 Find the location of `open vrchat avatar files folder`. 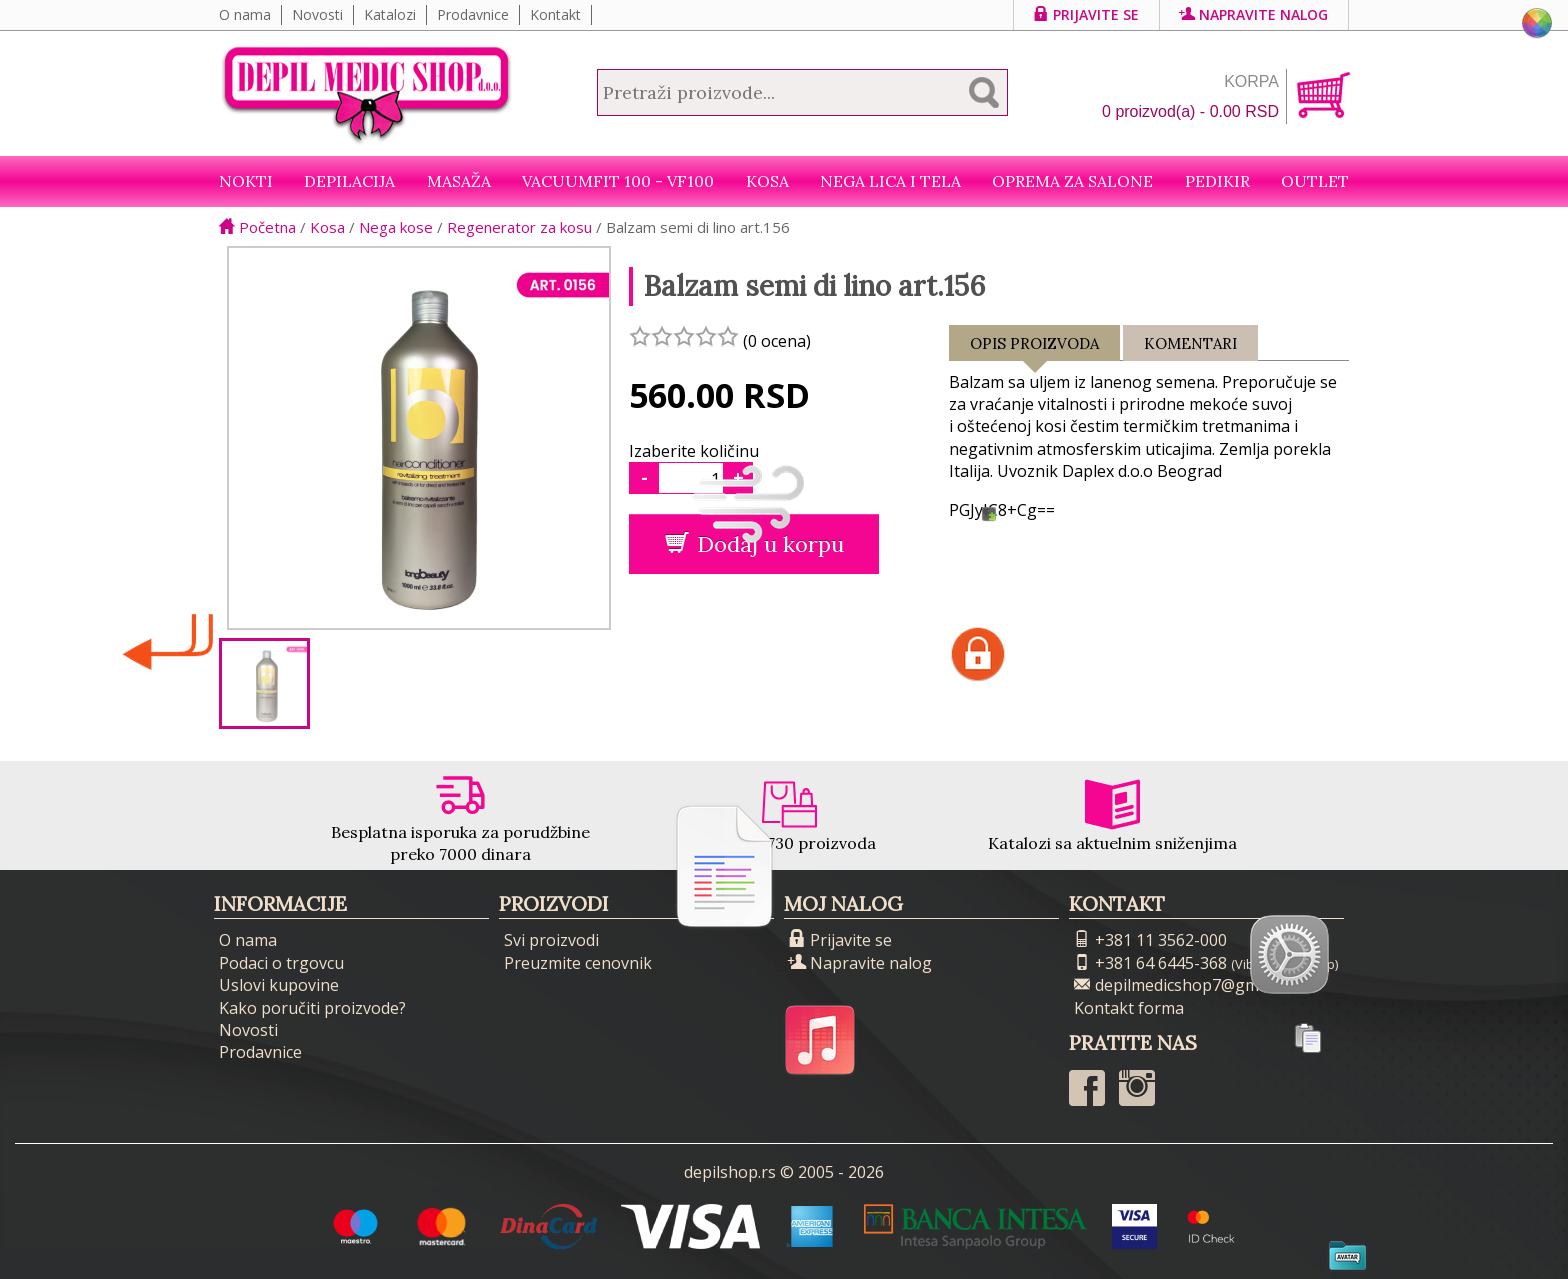

open vrchat avatar files folder is located at coordinates (1347, 1256).